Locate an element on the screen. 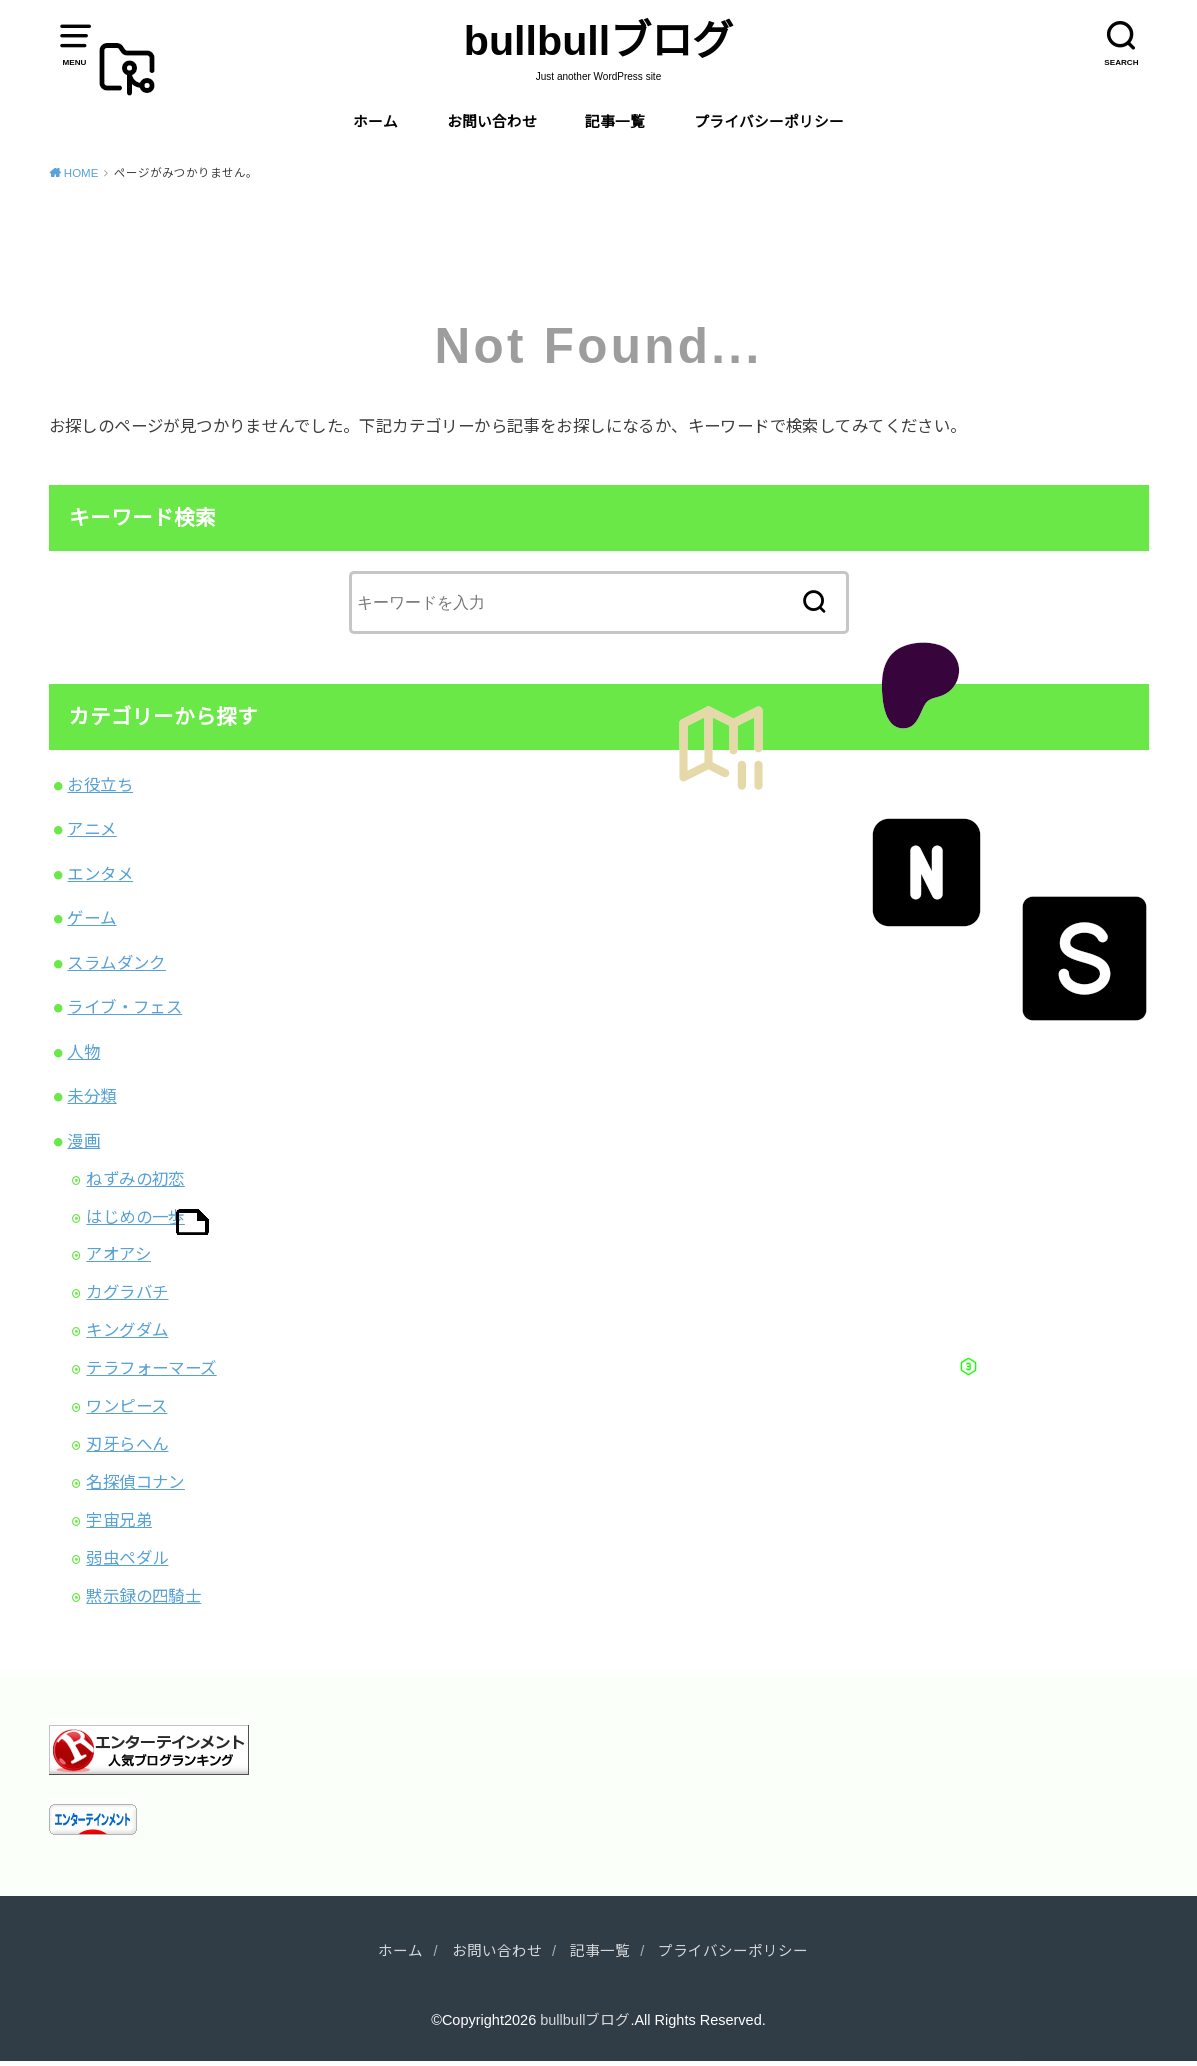 The width and height of the screenshot is (1197, 2066). open git repository folder is located at coordinates (127, 68).